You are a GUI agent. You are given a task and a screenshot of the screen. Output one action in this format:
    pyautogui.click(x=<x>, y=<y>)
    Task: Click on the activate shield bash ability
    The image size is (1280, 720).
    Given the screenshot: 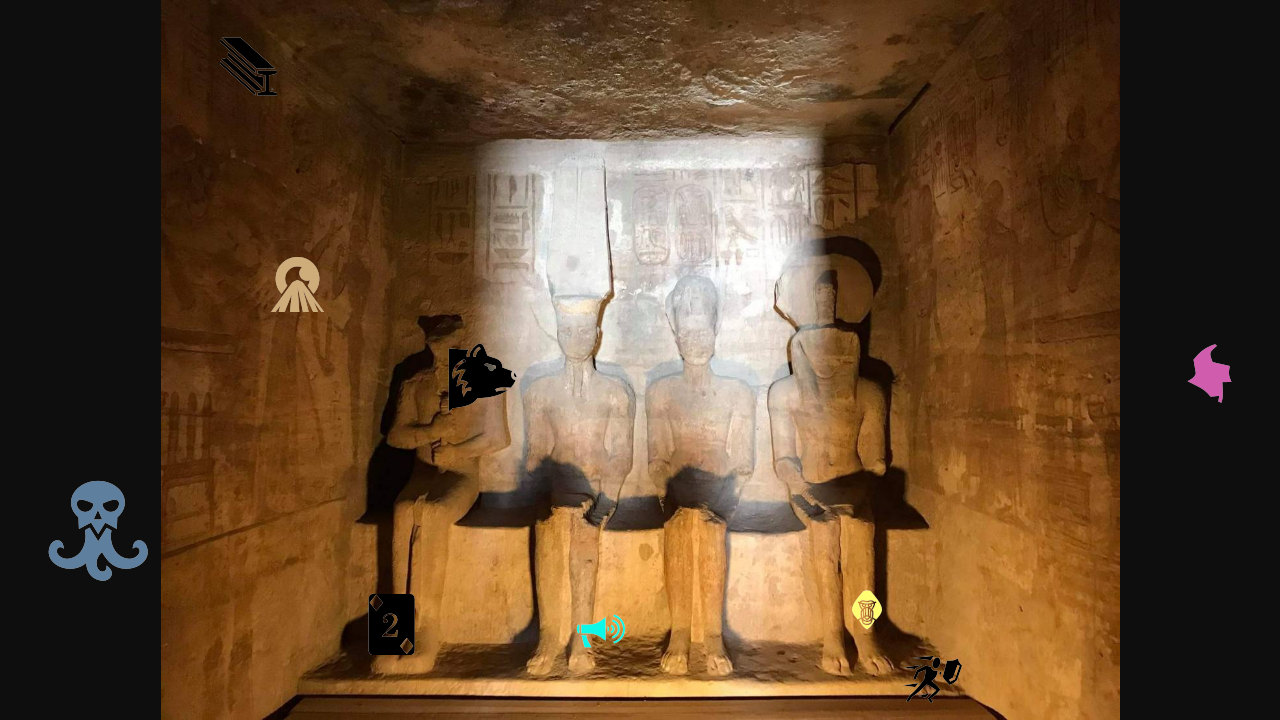 What is the action you would take?
    pyautogui.click(x=932, y=679)
    